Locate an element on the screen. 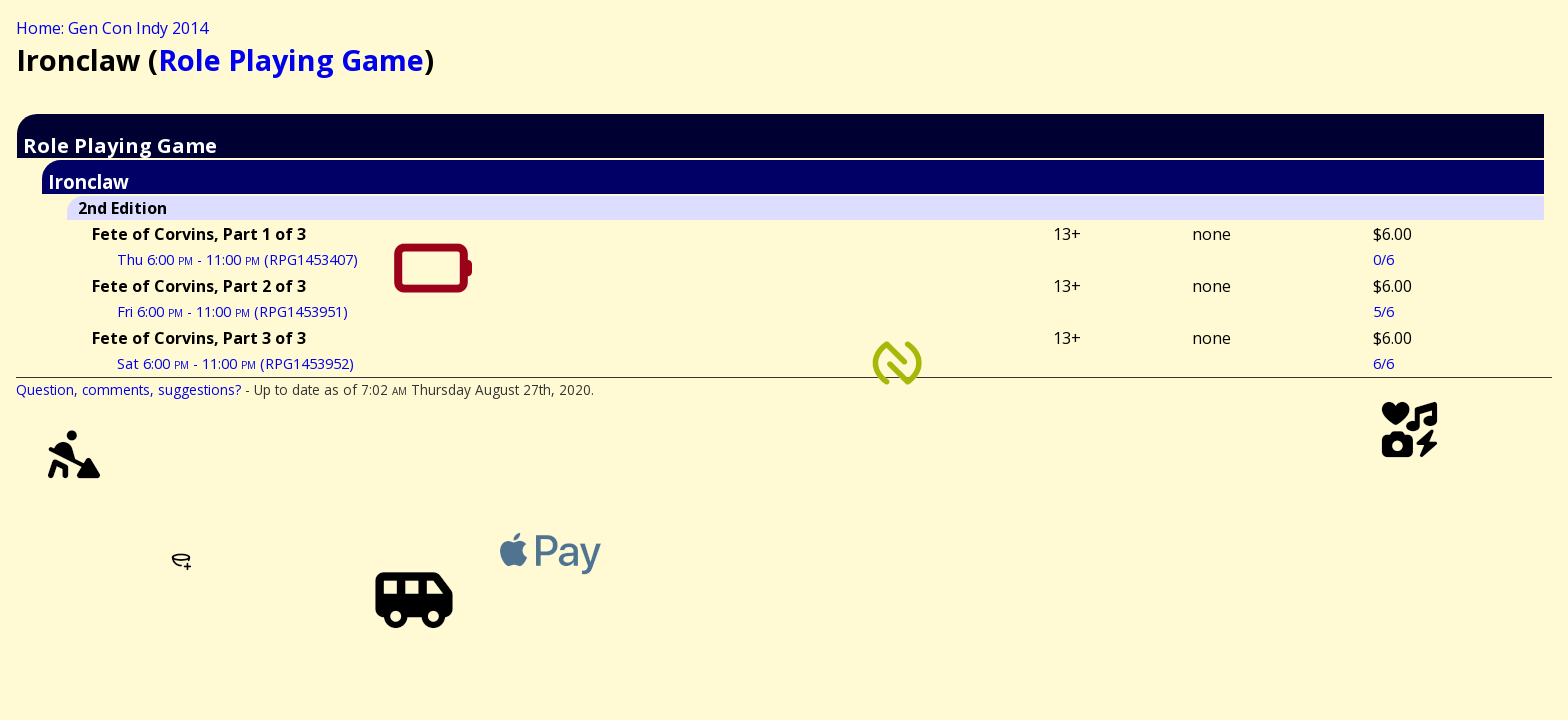 The width and height of the screenshot is (1568, 720). indicates construction or work in progress is located at coordinates (74, 455).